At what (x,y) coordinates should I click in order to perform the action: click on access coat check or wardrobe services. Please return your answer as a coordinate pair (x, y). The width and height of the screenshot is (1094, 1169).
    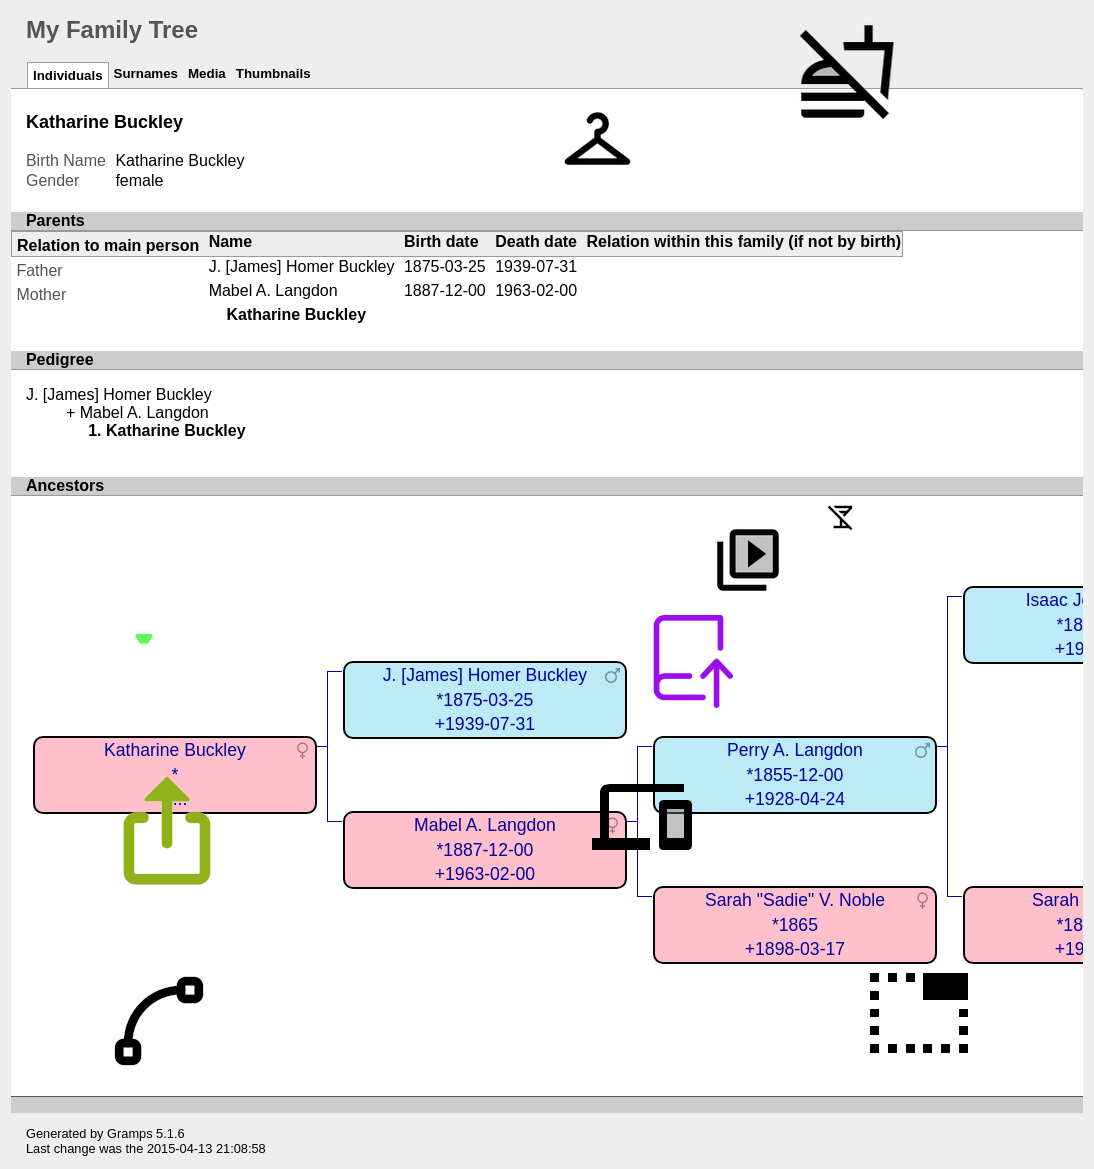
    Looking at the image, I should click on (597, 138).